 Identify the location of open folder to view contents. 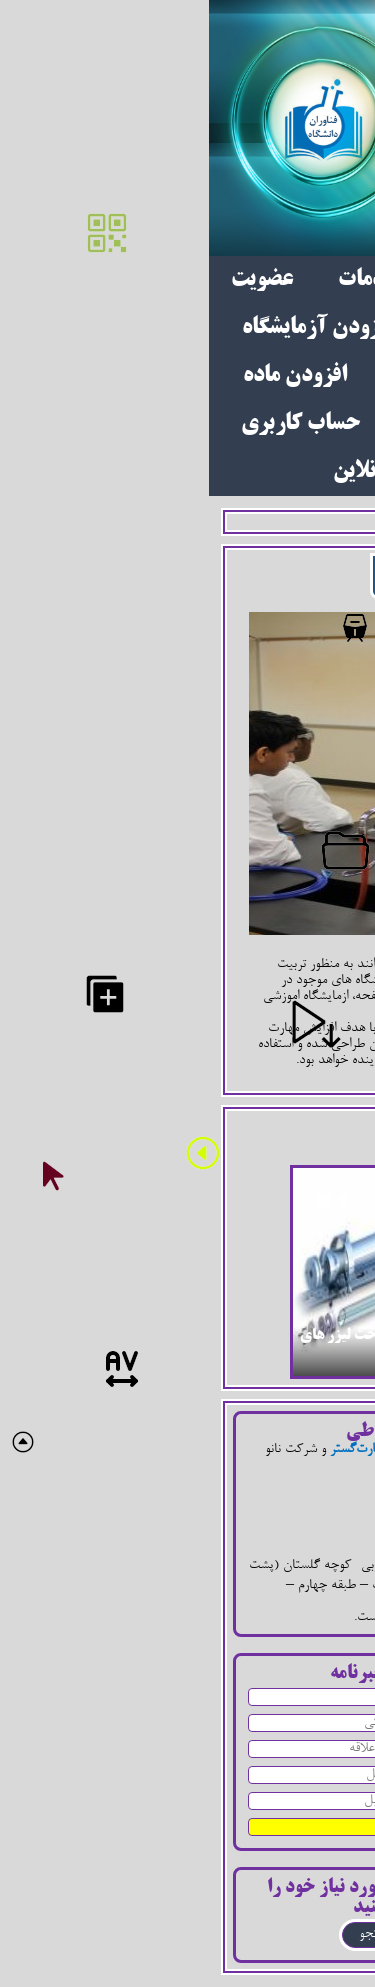
(345, 850).